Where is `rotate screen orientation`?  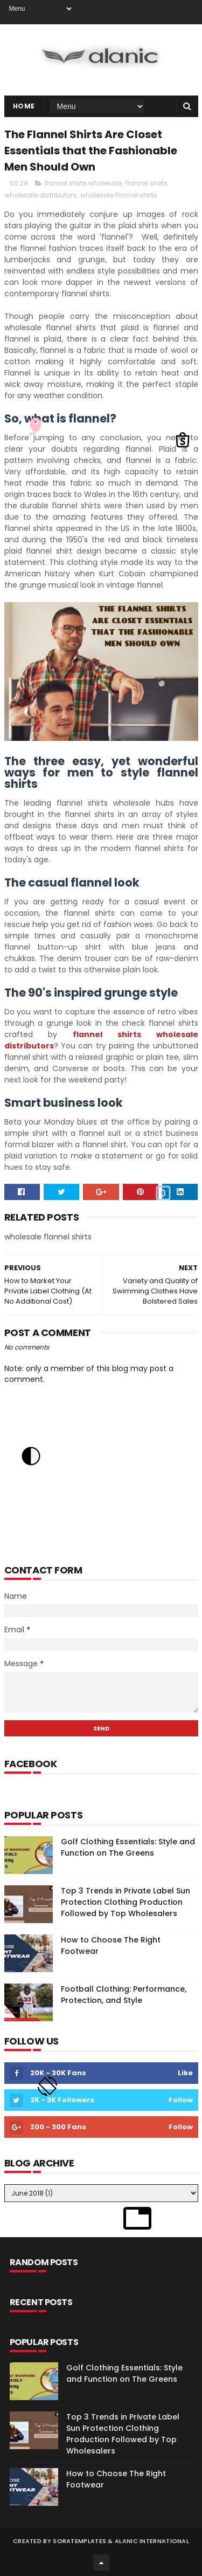 rotate screen orientation is located at coordinates (47, 2086).